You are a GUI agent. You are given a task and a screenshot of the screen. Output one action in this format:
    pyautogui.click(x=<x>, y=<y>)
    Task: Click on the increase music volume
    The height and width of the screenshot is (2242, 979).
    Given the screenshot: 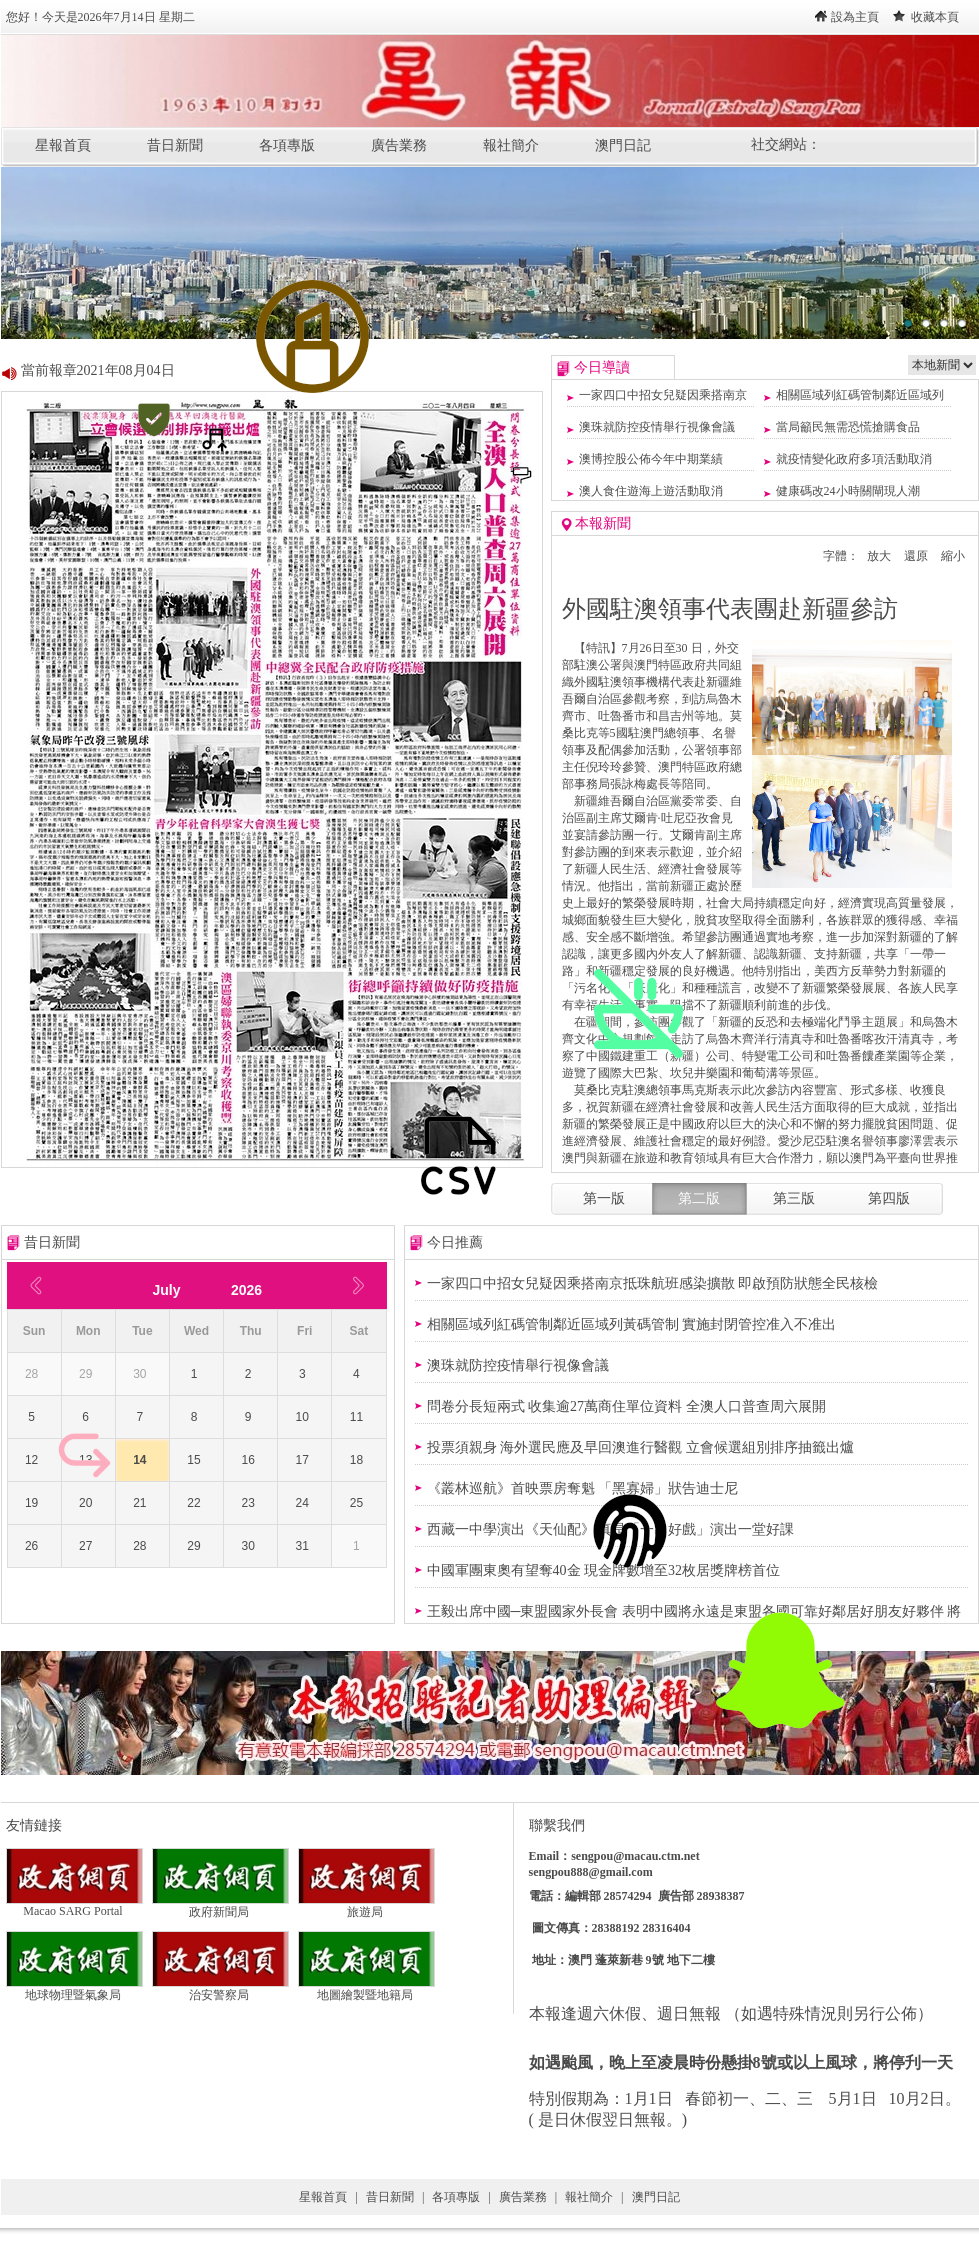 What is the action you would take?
    pyautogui.click(x=214, y=439)
    